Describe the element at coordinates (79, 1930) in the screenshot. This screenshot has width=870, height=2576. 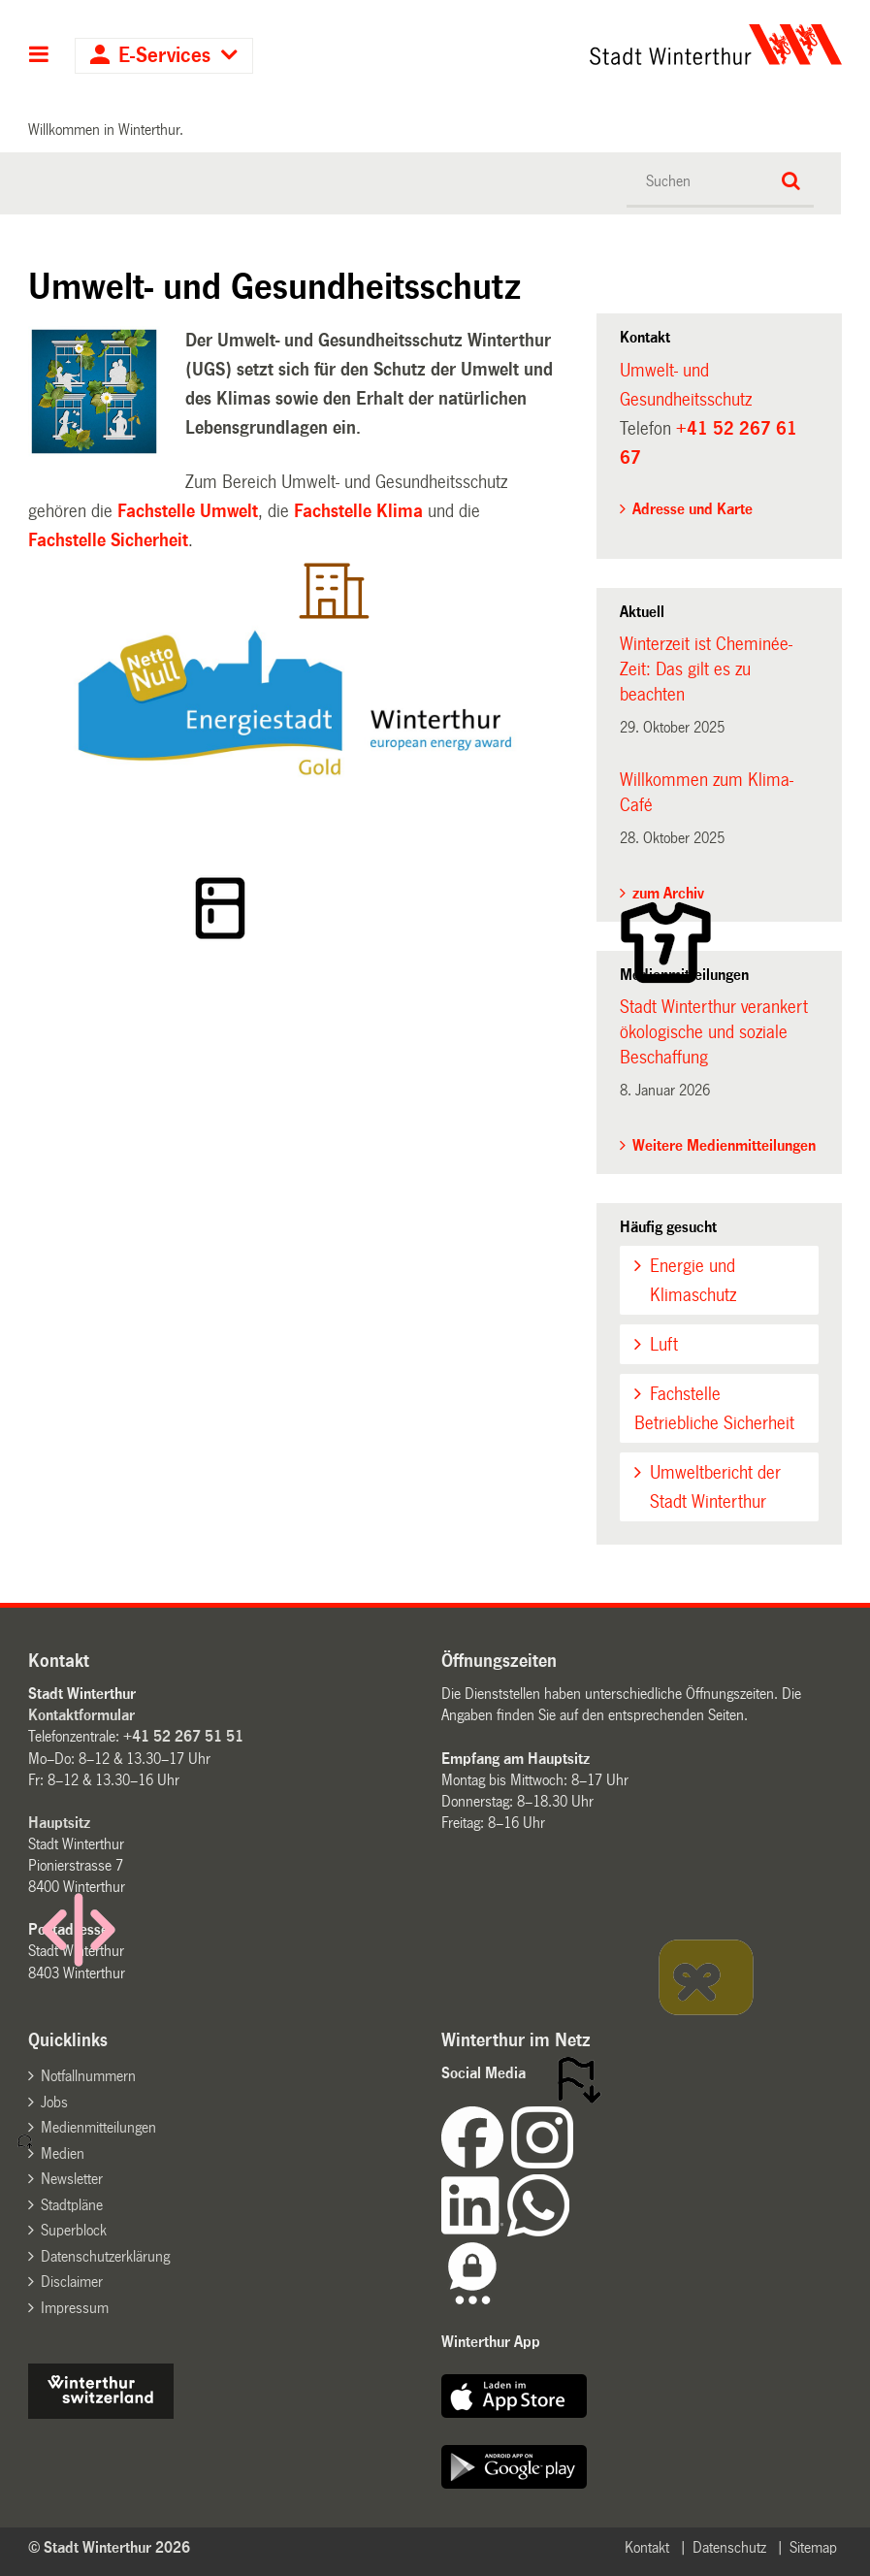
I see `insert a vertical divider between elements` at that location.